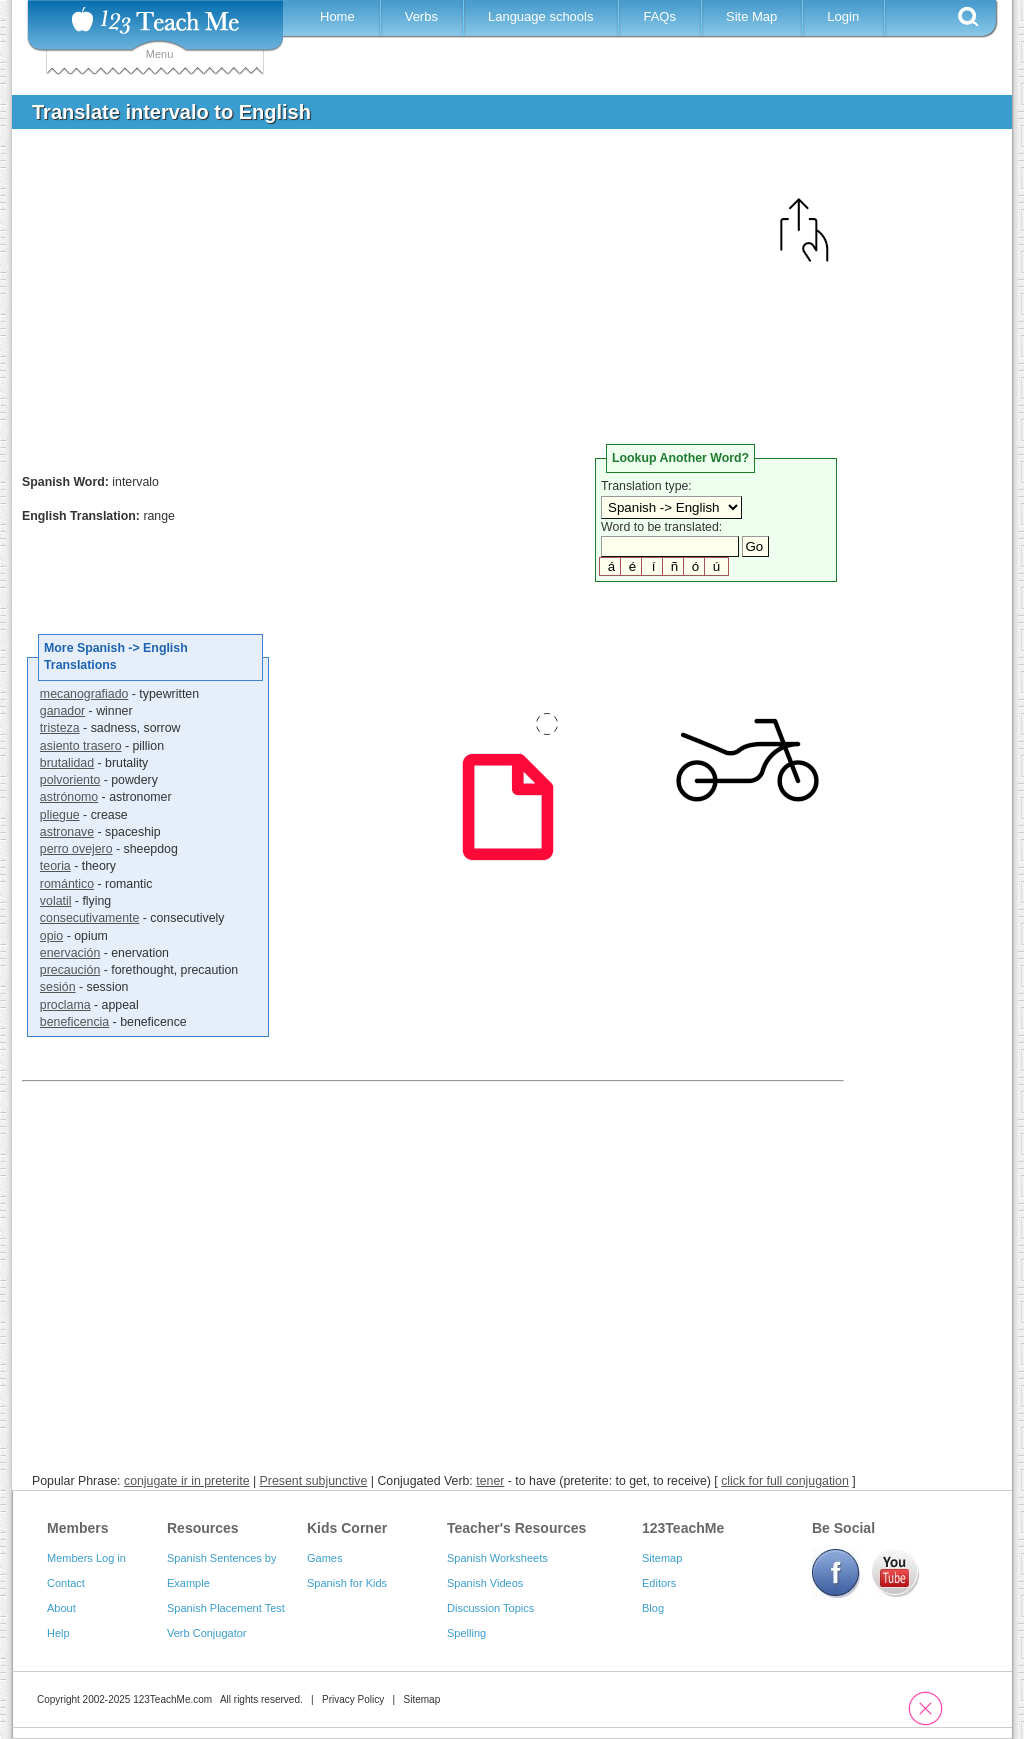  I want to click on view or open a file, so click(508, 807).